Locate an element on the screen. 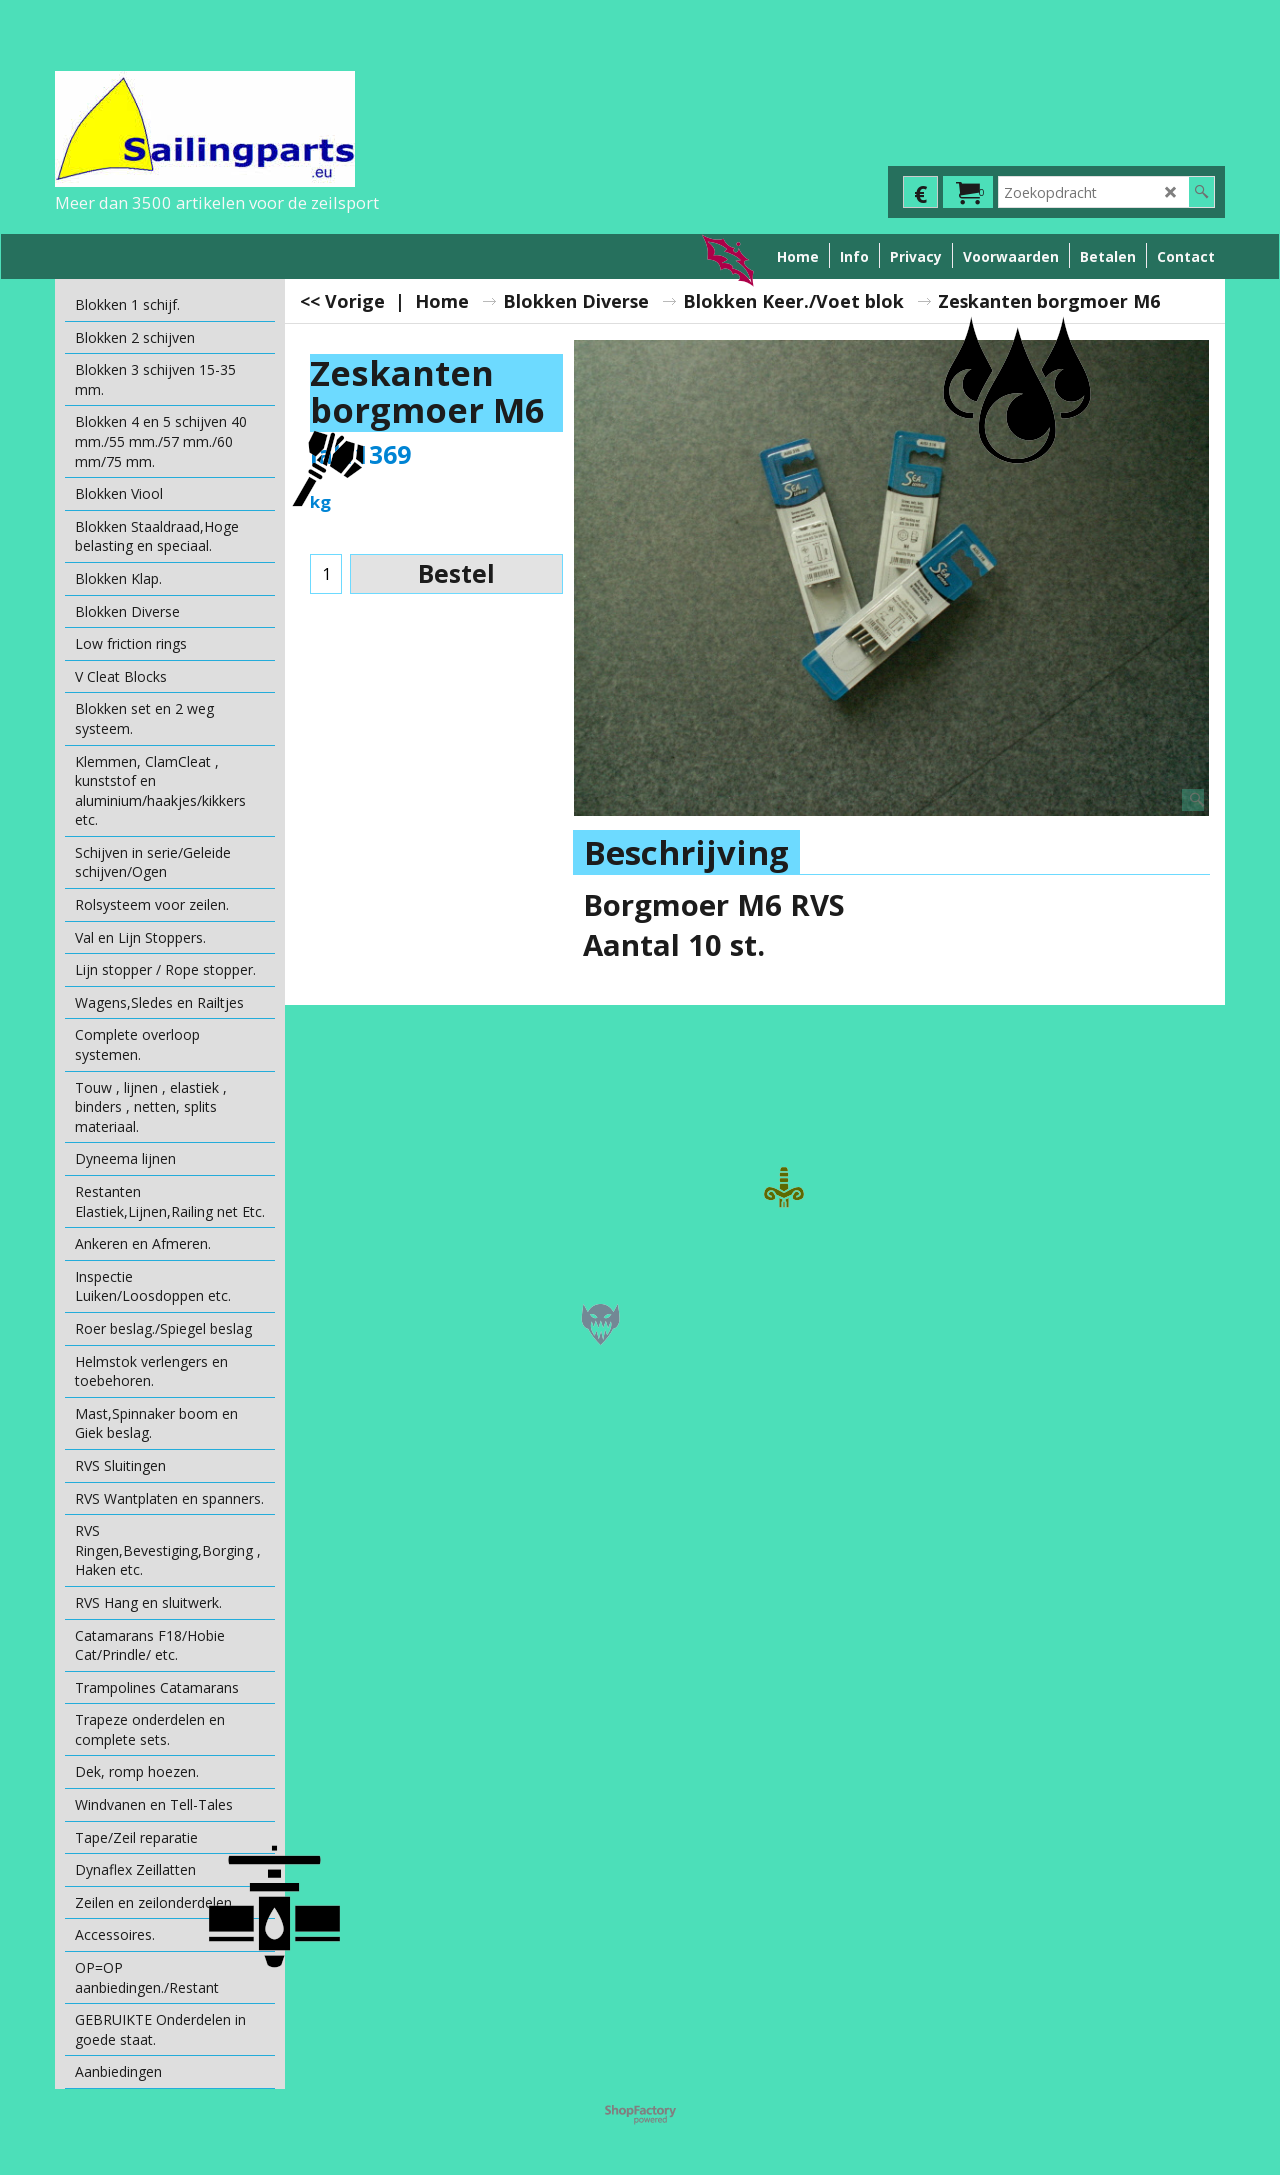 The height and width of the screenshot is (2175, 1280). indicates damage or injury status in a game is located at coordinates (727, 260).